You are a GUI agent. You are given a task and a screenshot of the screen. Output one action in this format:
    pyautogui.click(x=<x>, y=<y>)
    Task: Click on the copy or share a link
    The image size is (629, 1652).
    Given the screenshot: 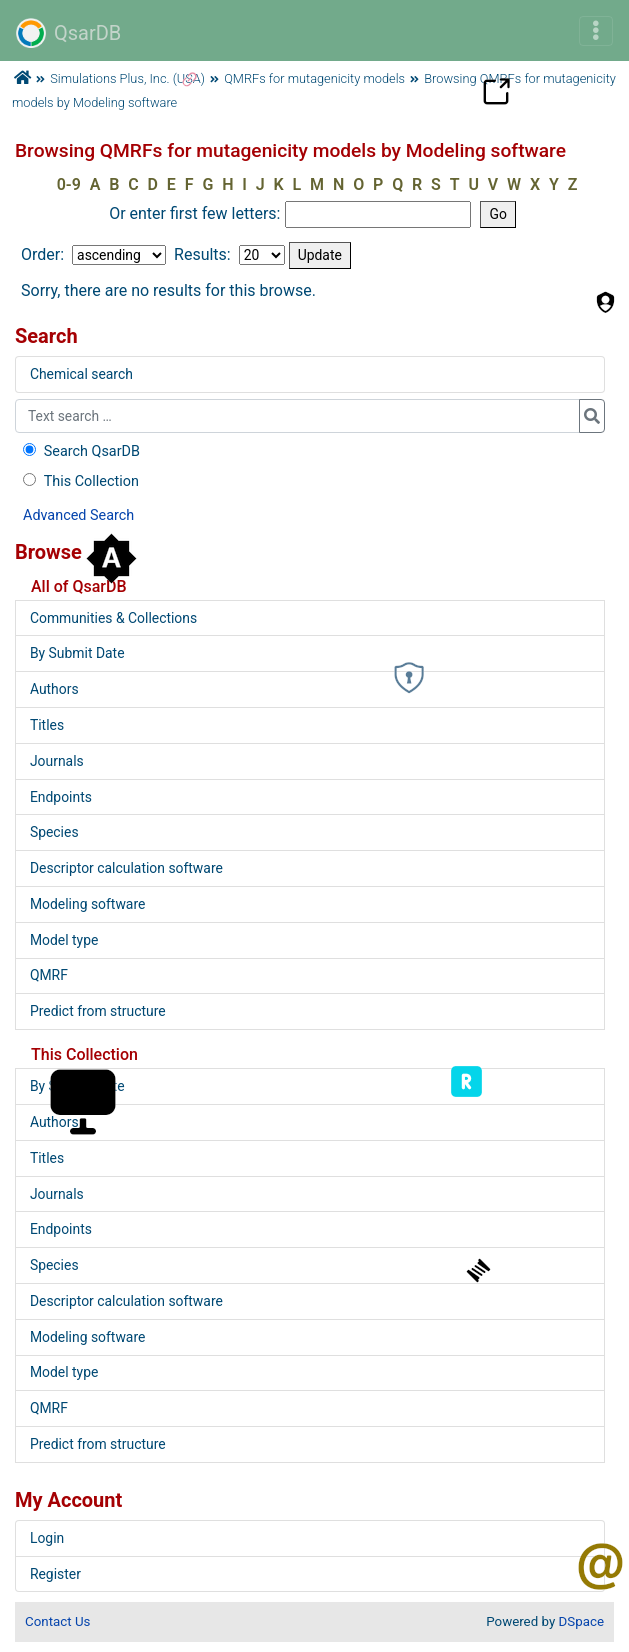 What is the action you would take?
    pyautogui.click(x=189, y=79)
    